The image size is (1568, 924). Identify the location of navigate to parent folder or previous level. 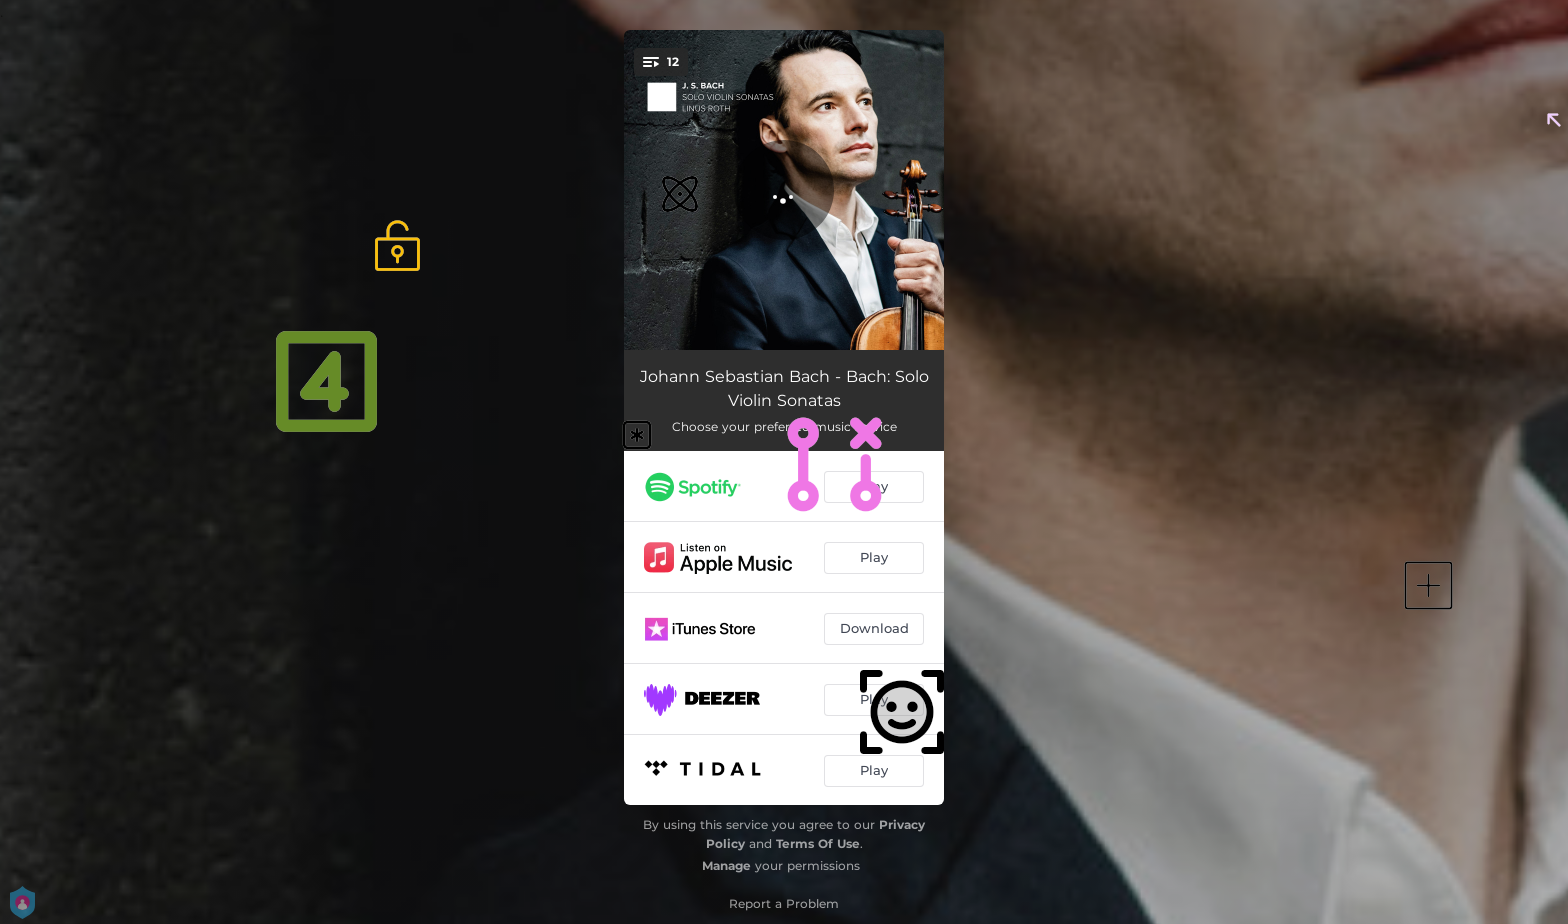
(1554, 120).